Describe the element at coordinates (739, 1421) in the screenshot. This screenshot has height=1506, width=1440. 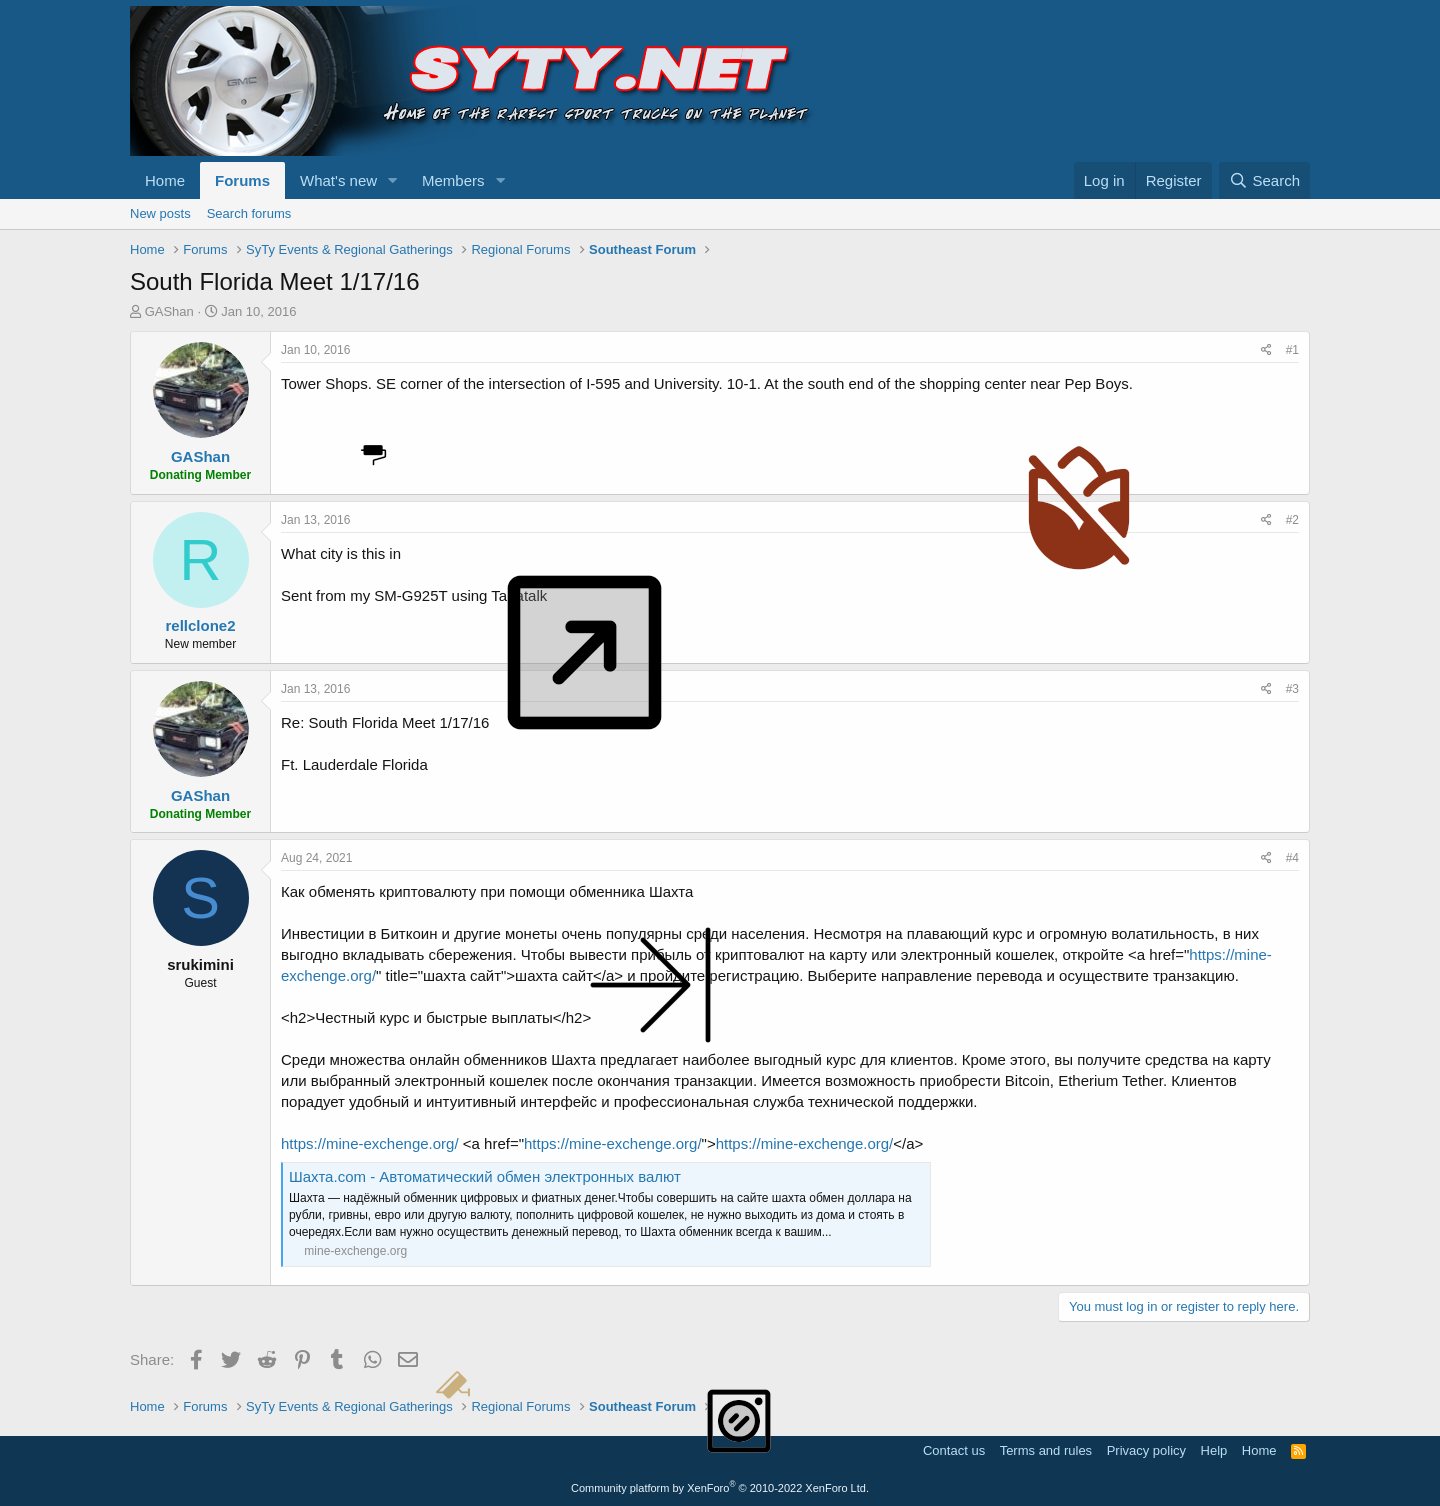
I see `access laundry or appliance settings` at that location.